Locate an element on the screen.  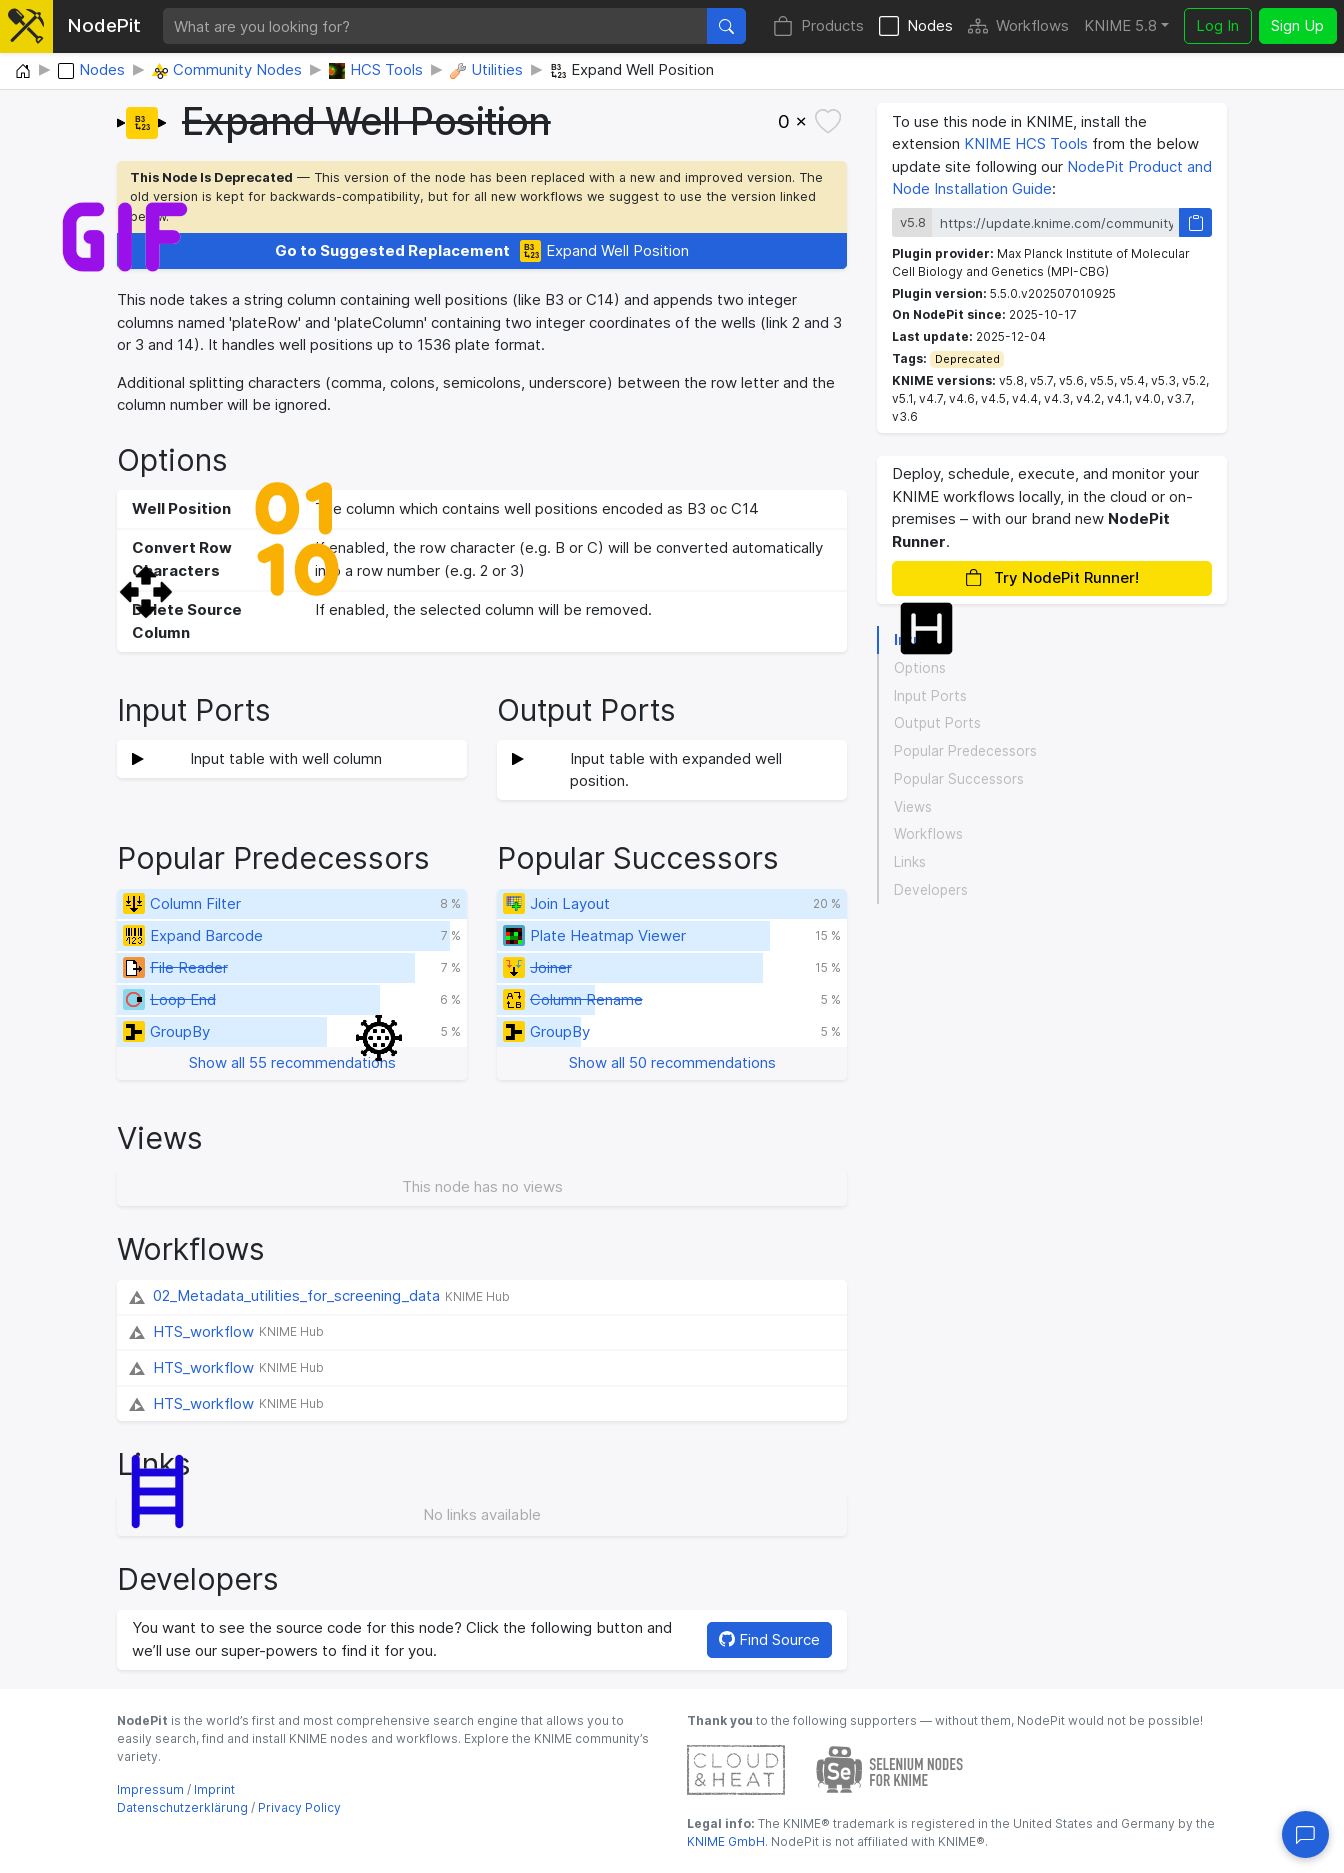
format text as a heading is located at coordinates (926, 628).